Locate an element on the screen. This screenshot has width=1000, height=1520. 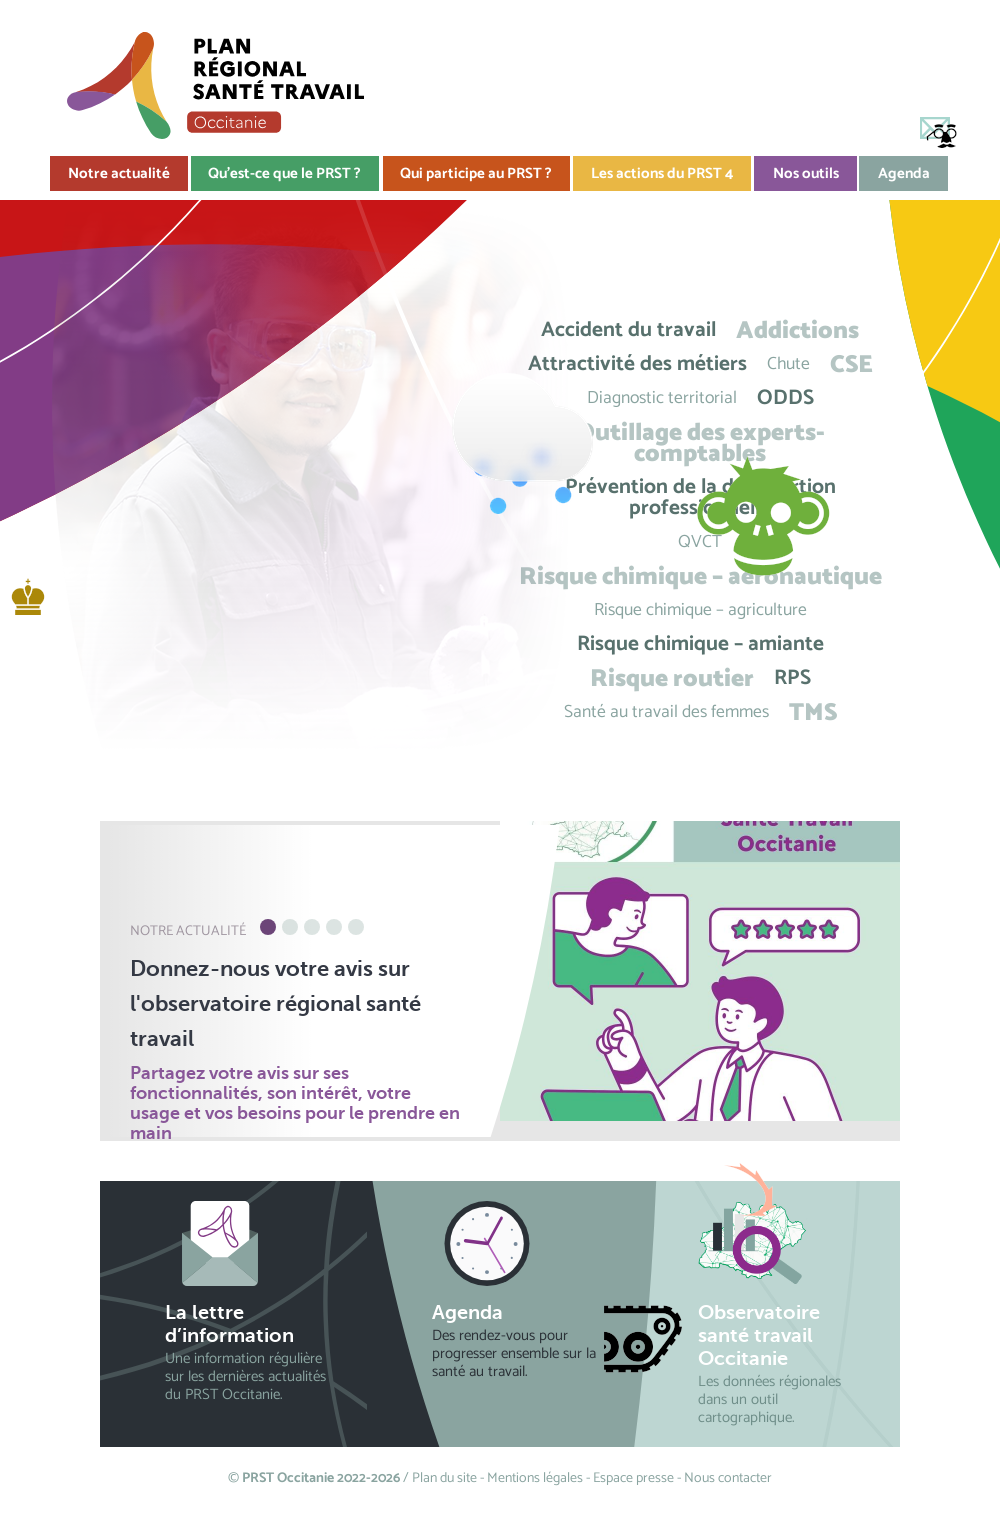
select electric whip weapon or ability is located at coordinates (750, 1189).